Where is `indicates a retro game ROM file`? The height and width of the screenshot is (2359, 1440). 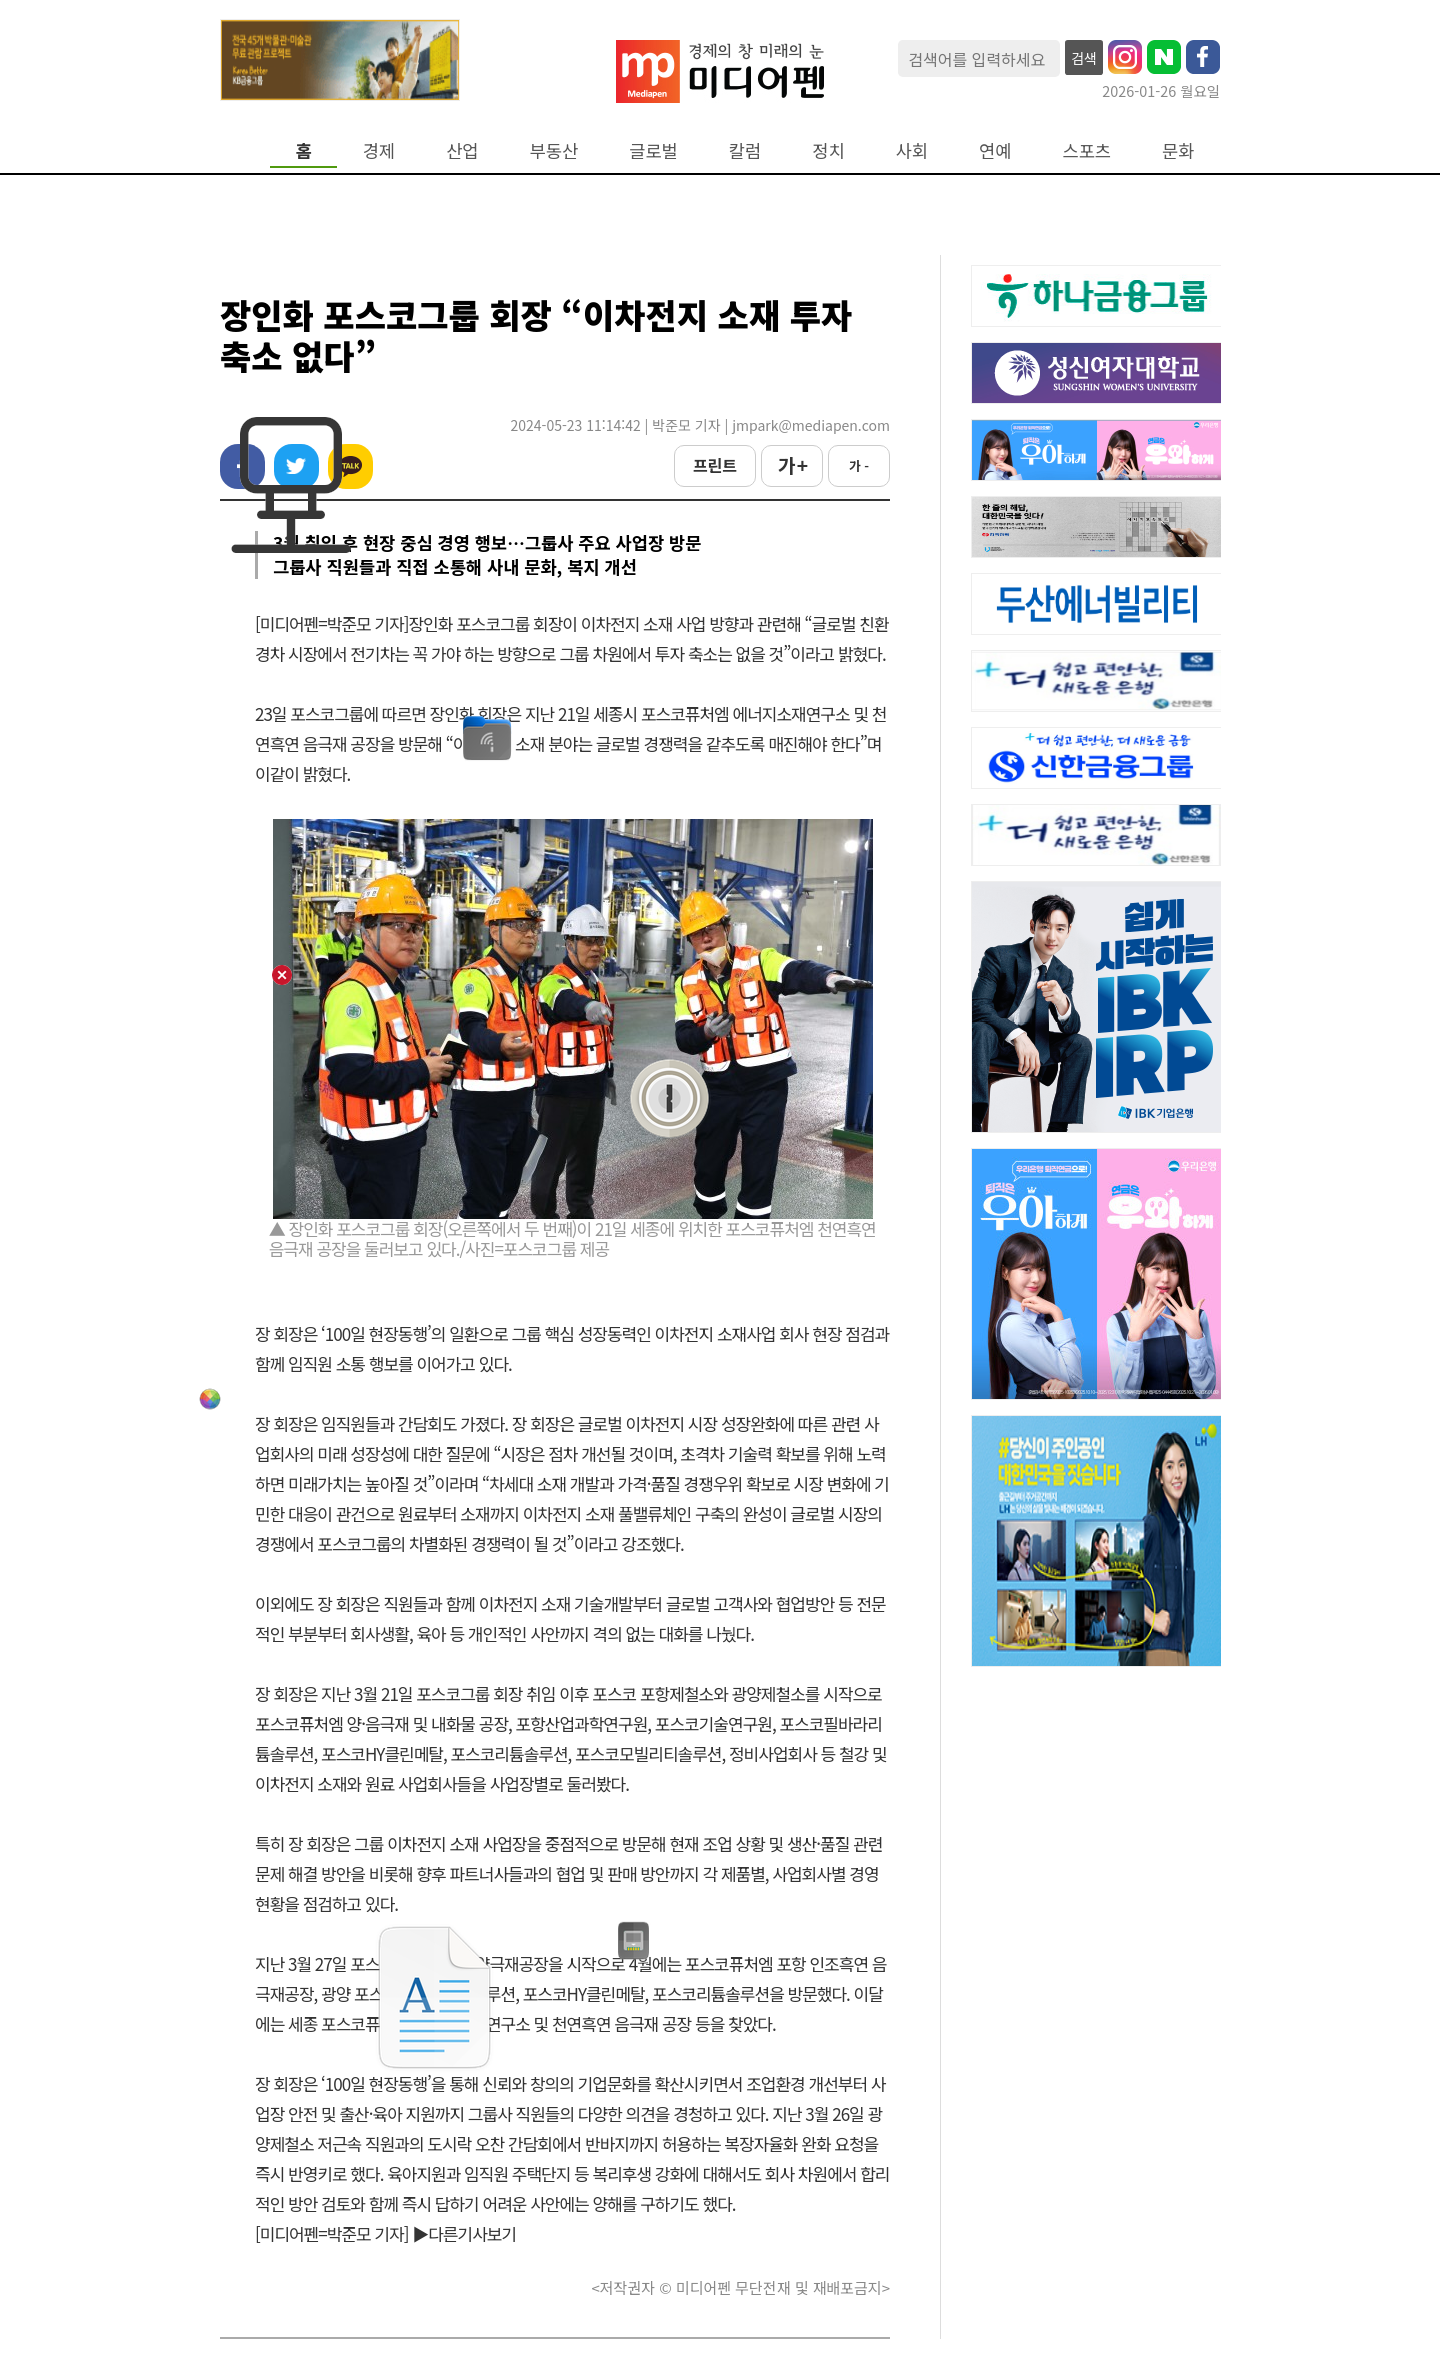
indicates a retro game ROM file is located at coordinates (633, 1940).